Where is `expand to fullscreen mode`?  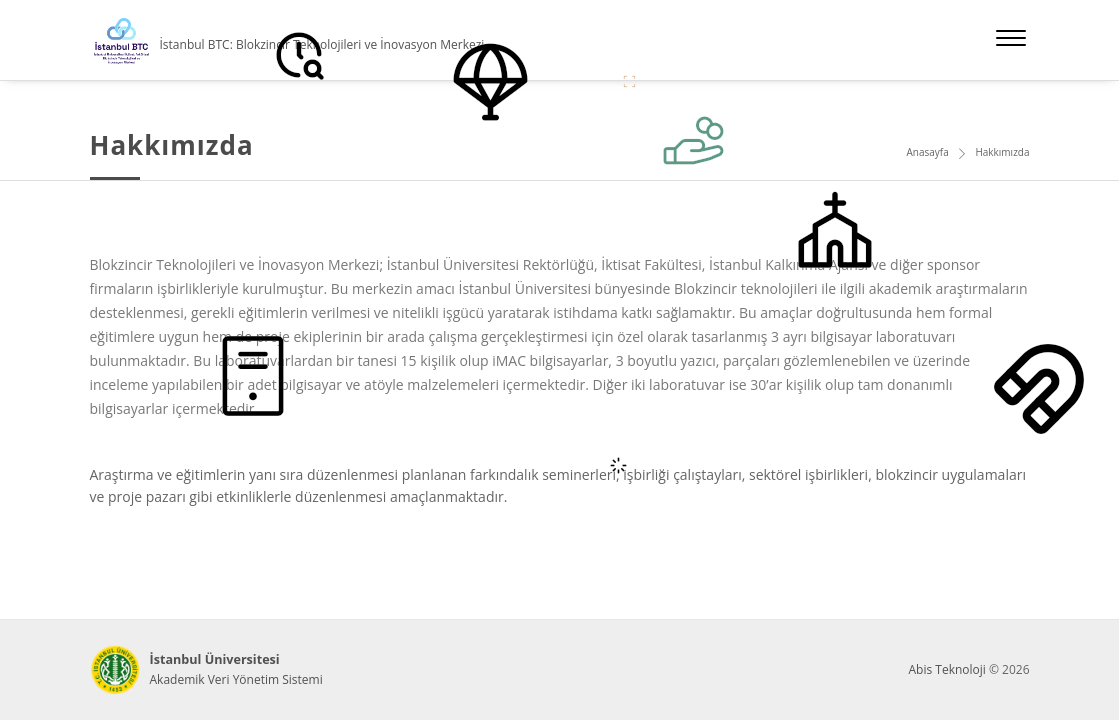 expand to fullscreen mode is located at coordinates (629, 81).